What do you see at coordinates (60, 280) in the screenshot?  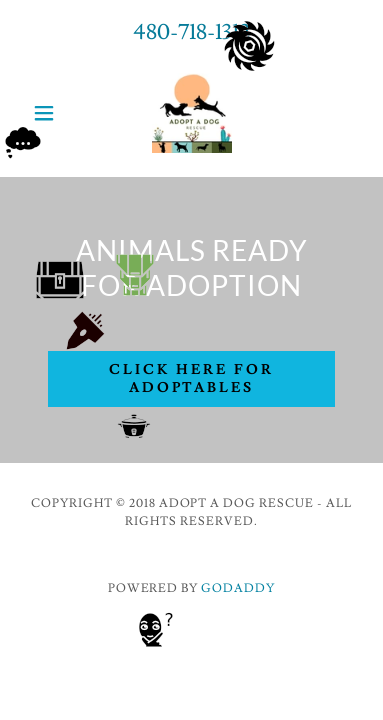 I see `open your inventory or storage` at bounding box center [60, 280].